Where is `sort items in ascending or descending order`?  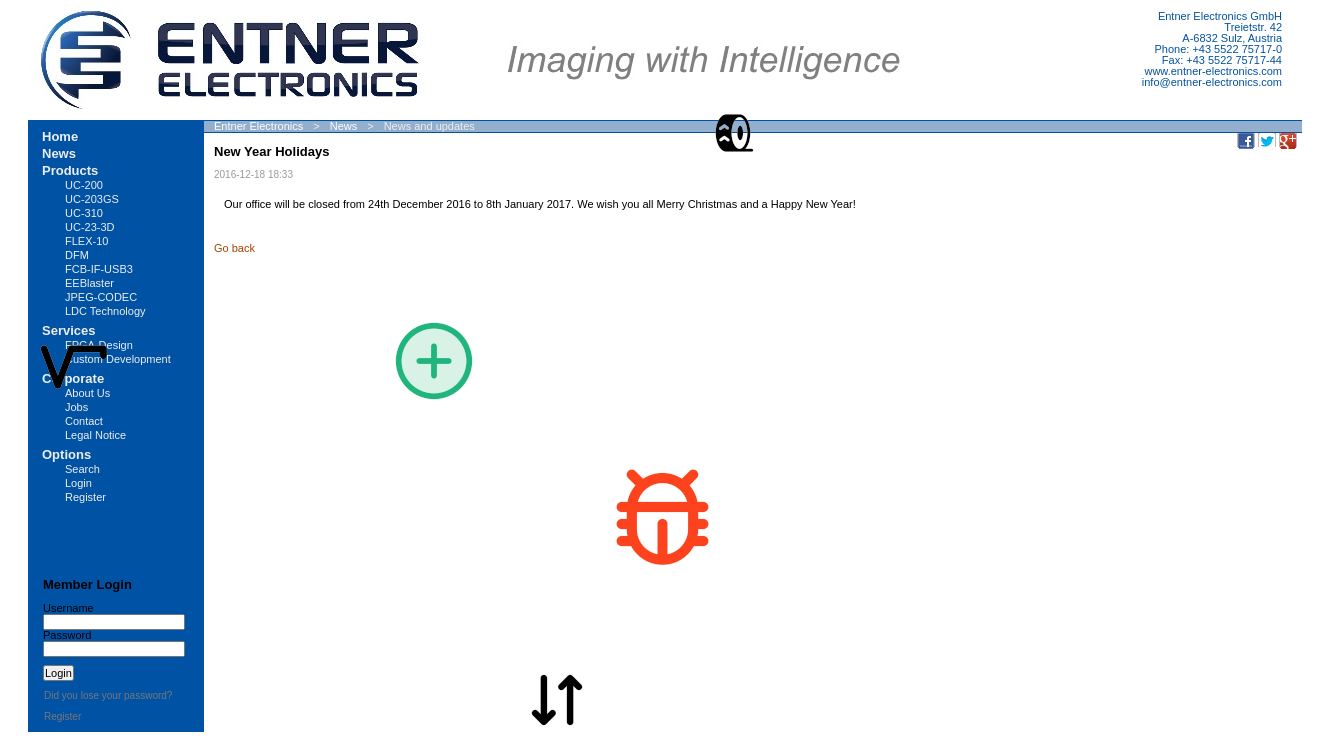 sort items in ascending or descending order is located at coordinates (557, 700).